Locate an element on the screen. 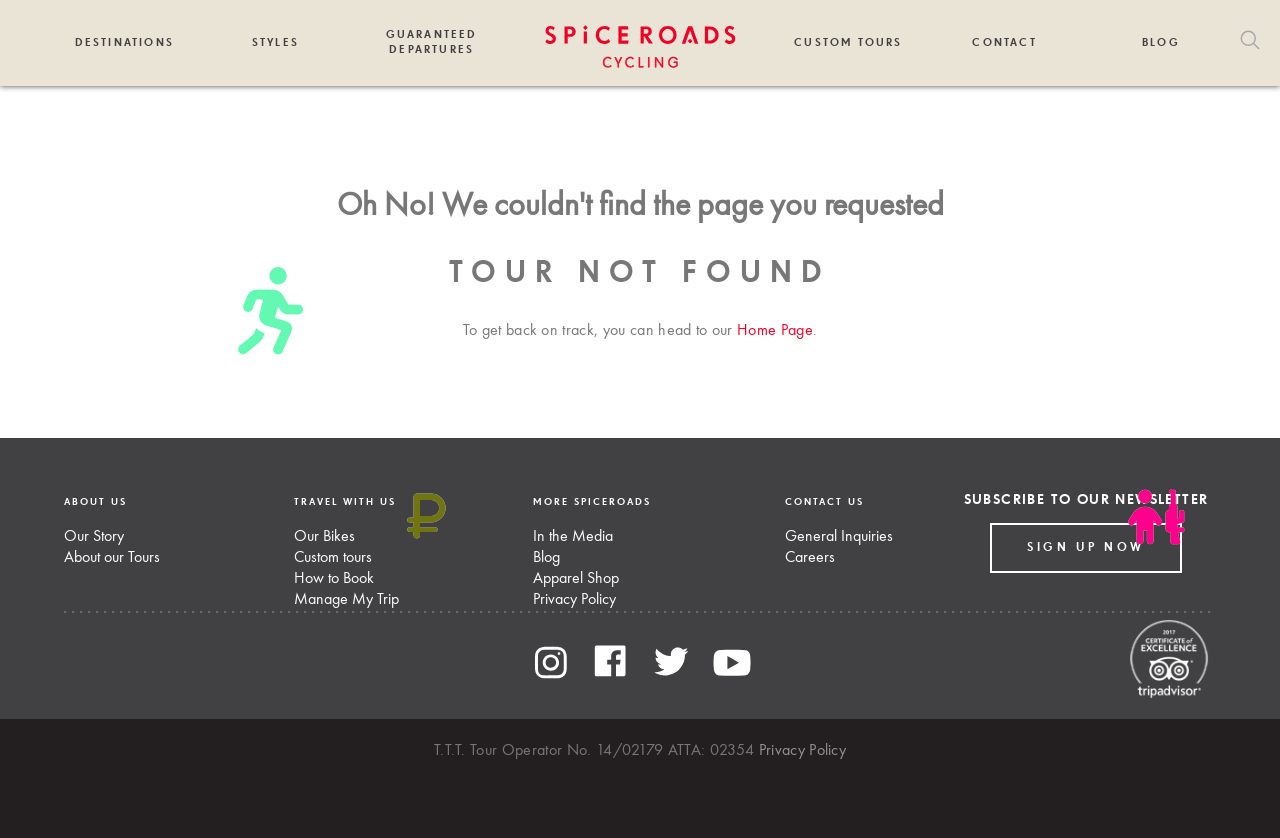  indicates russian ruble currency is located at coordinates (428, 516).